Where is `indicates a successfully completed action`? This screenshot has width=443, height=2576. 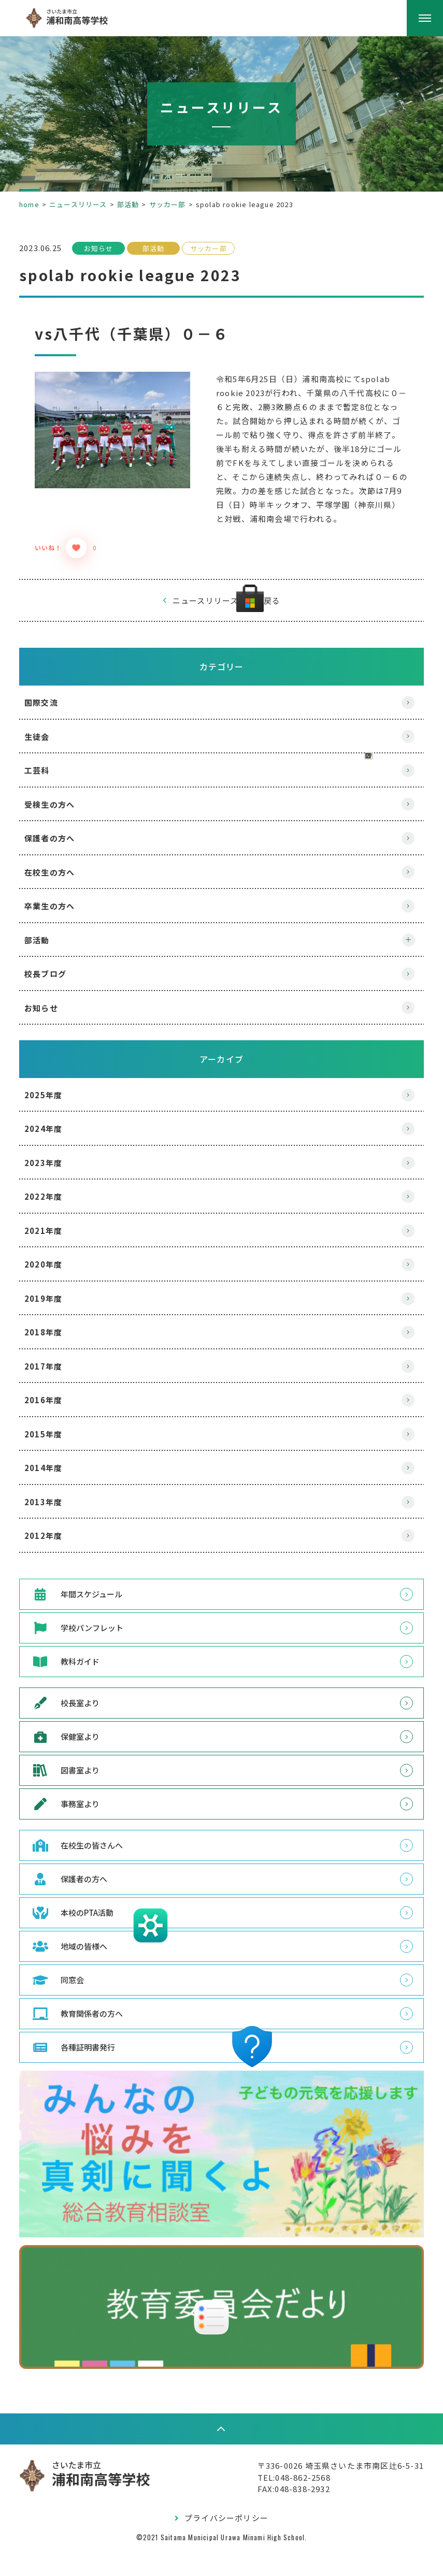
indicates a successfully completed action is located at coordinates (428, 124).